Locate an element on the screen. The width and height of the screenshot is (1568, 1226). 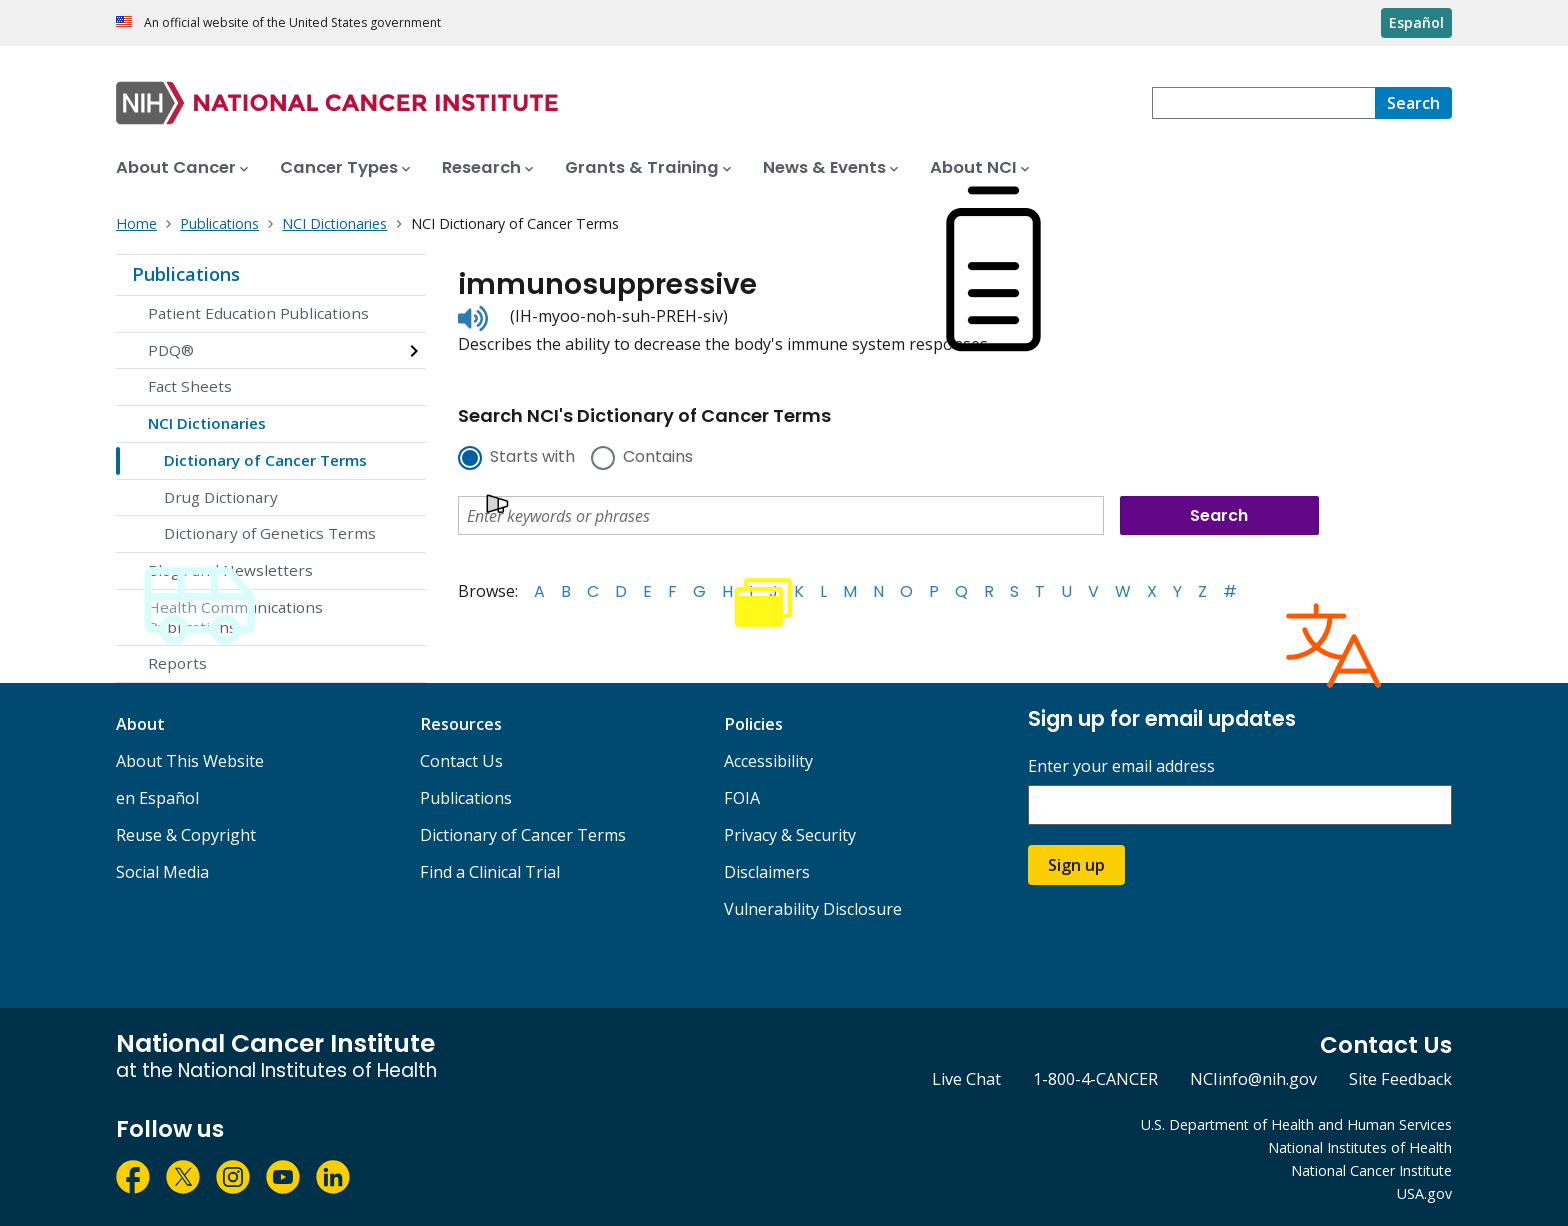
track delivery or shipping status is located at coordinates (196, 604).